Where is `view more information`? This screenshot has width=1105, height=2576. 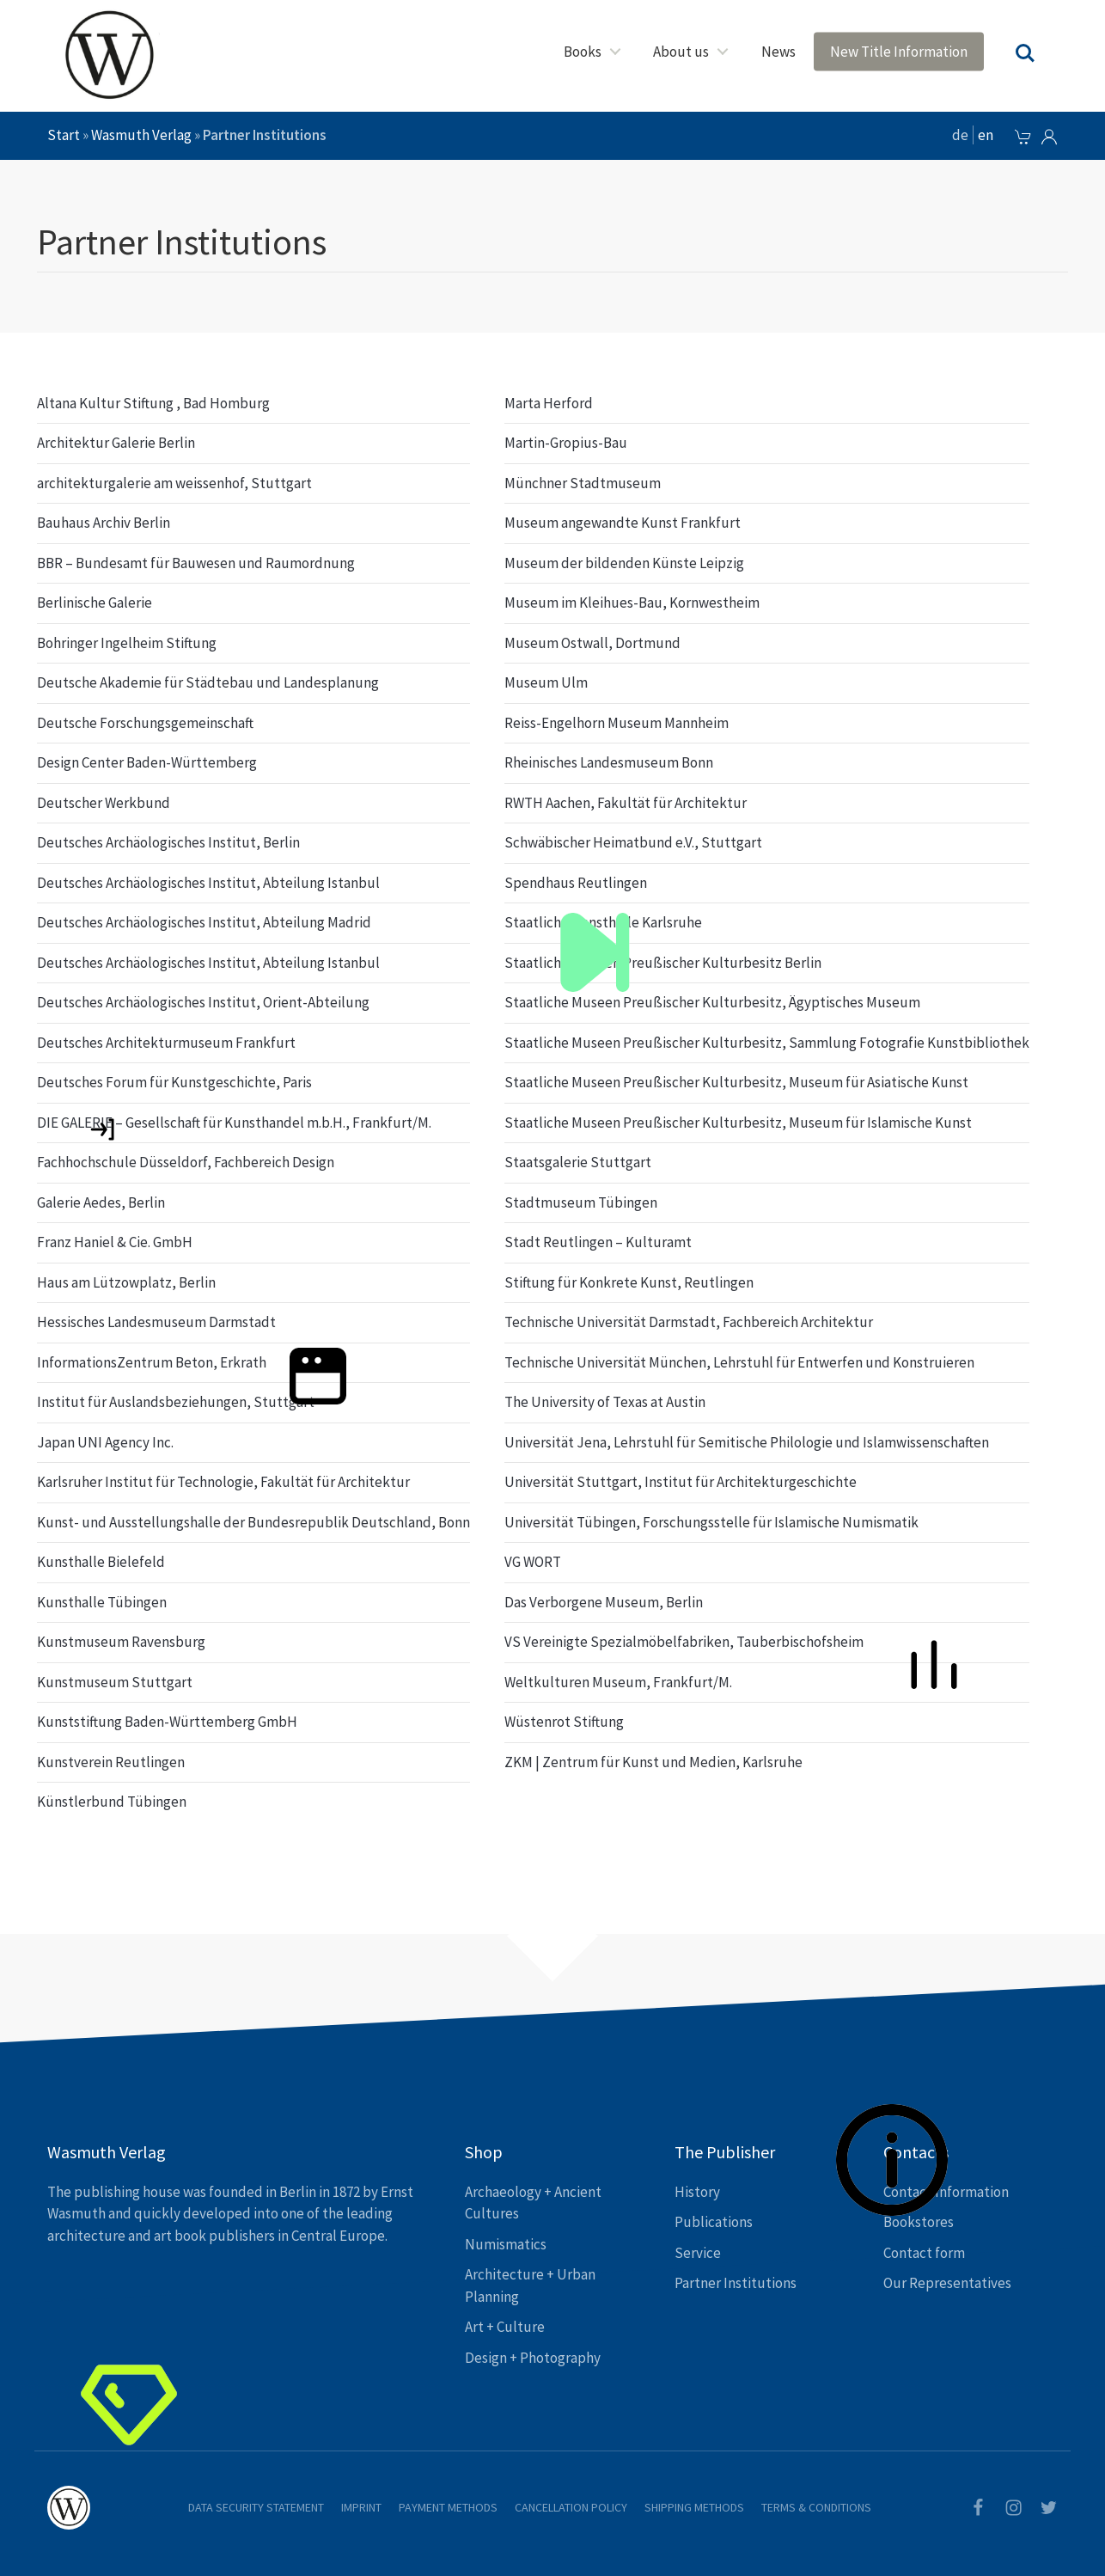
view more information is located at coordinates (892, 2160).